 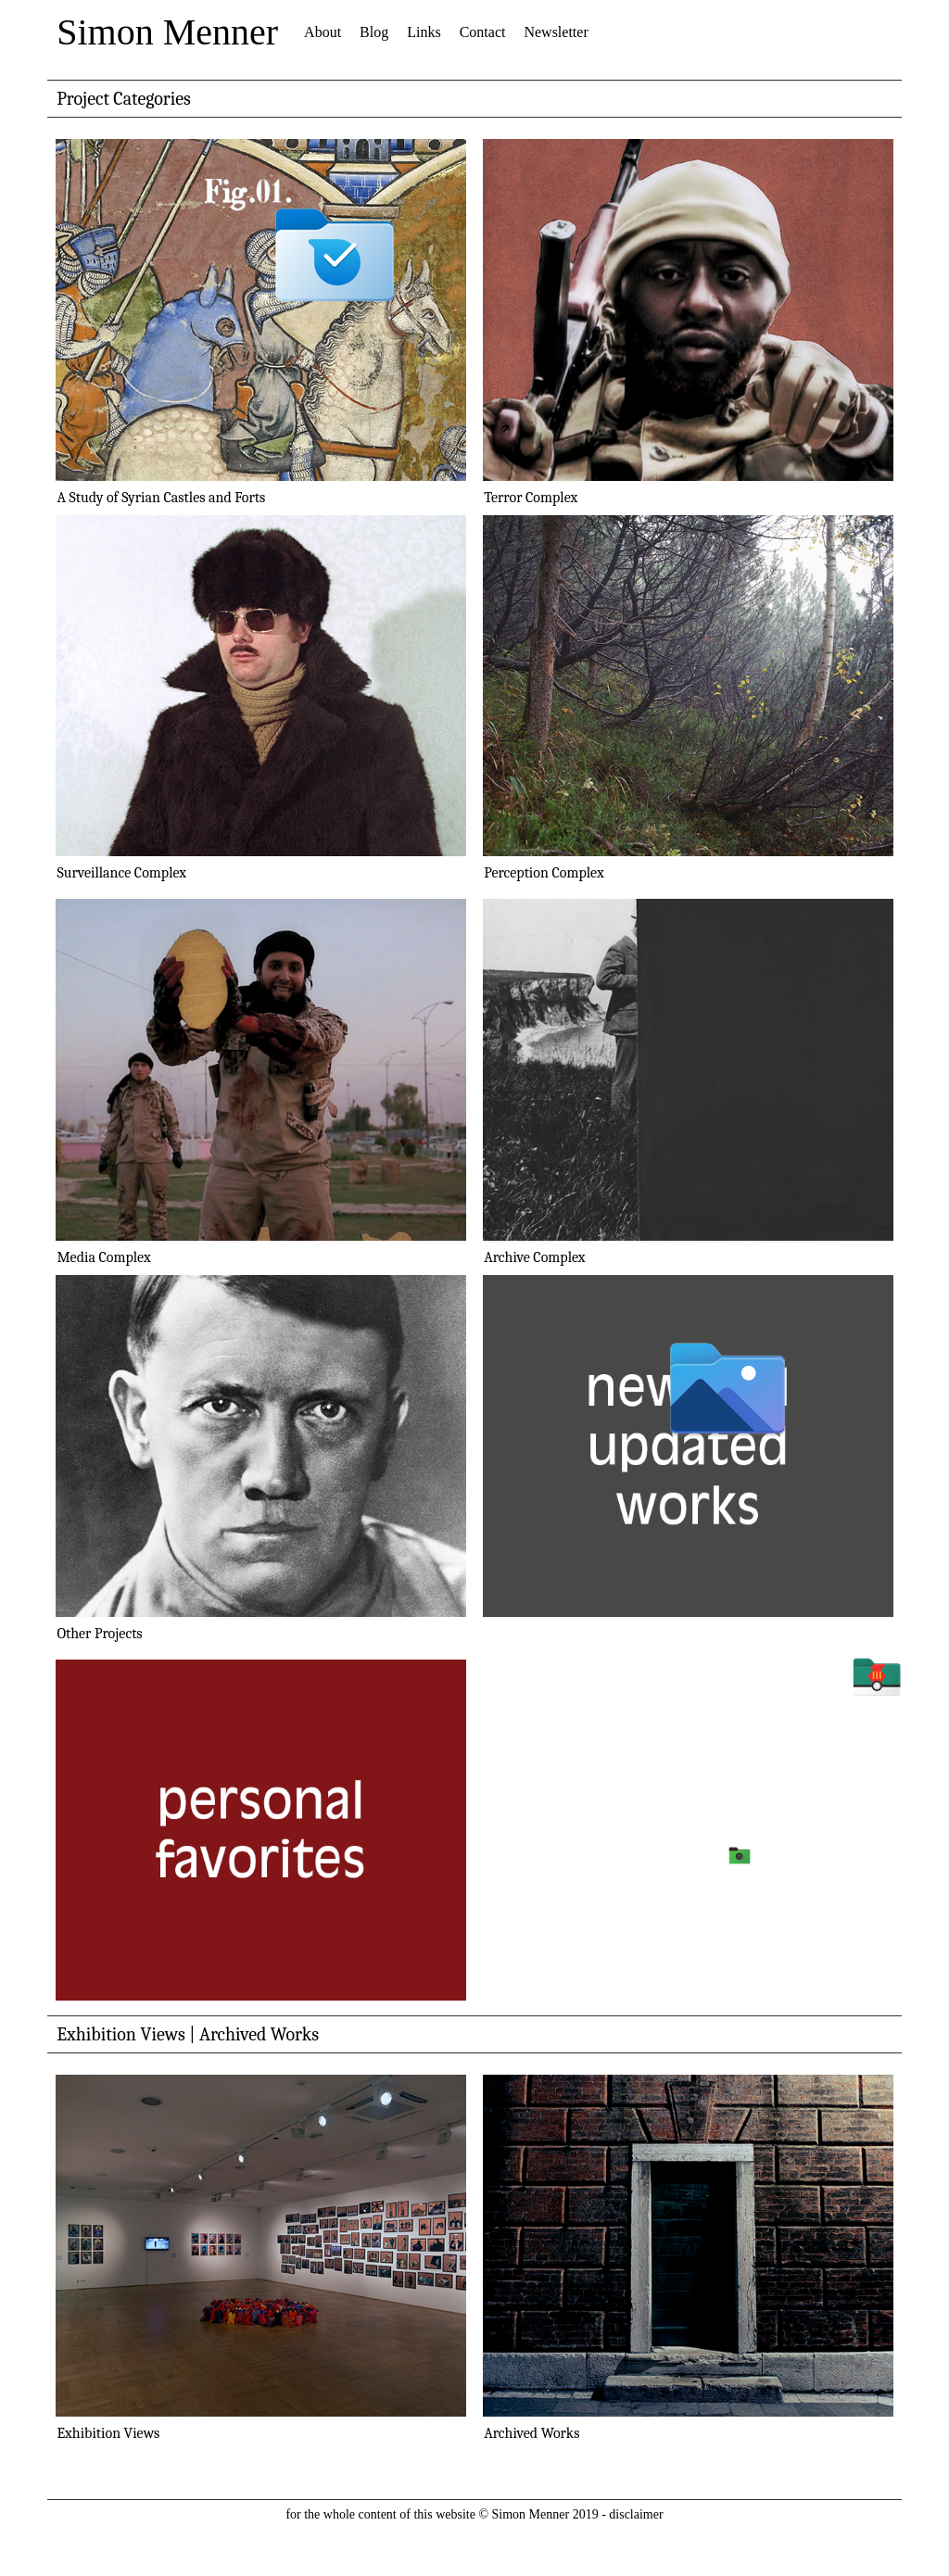 I want to click on open android oreo system files folder, so click(x=740, y=1856).